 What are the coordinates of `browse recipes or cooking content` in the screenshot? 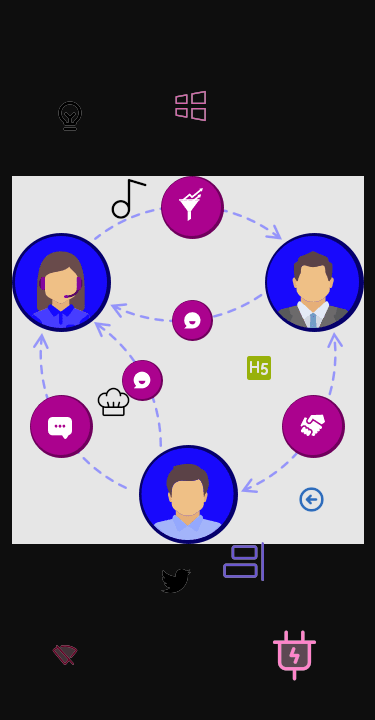 It's located at (113, 402).